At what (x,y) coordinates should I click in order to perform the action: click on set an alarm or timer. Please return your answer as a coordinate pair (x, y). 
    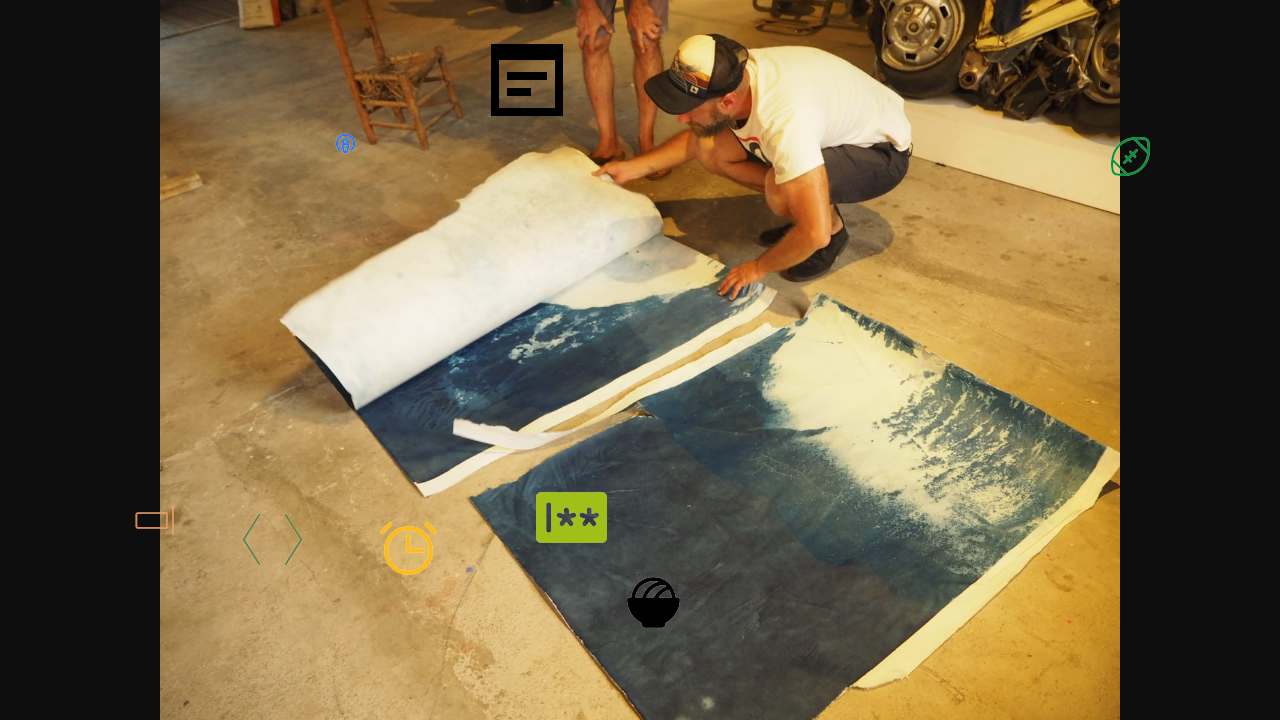
    Looking at the image, I should click on (408, 548).